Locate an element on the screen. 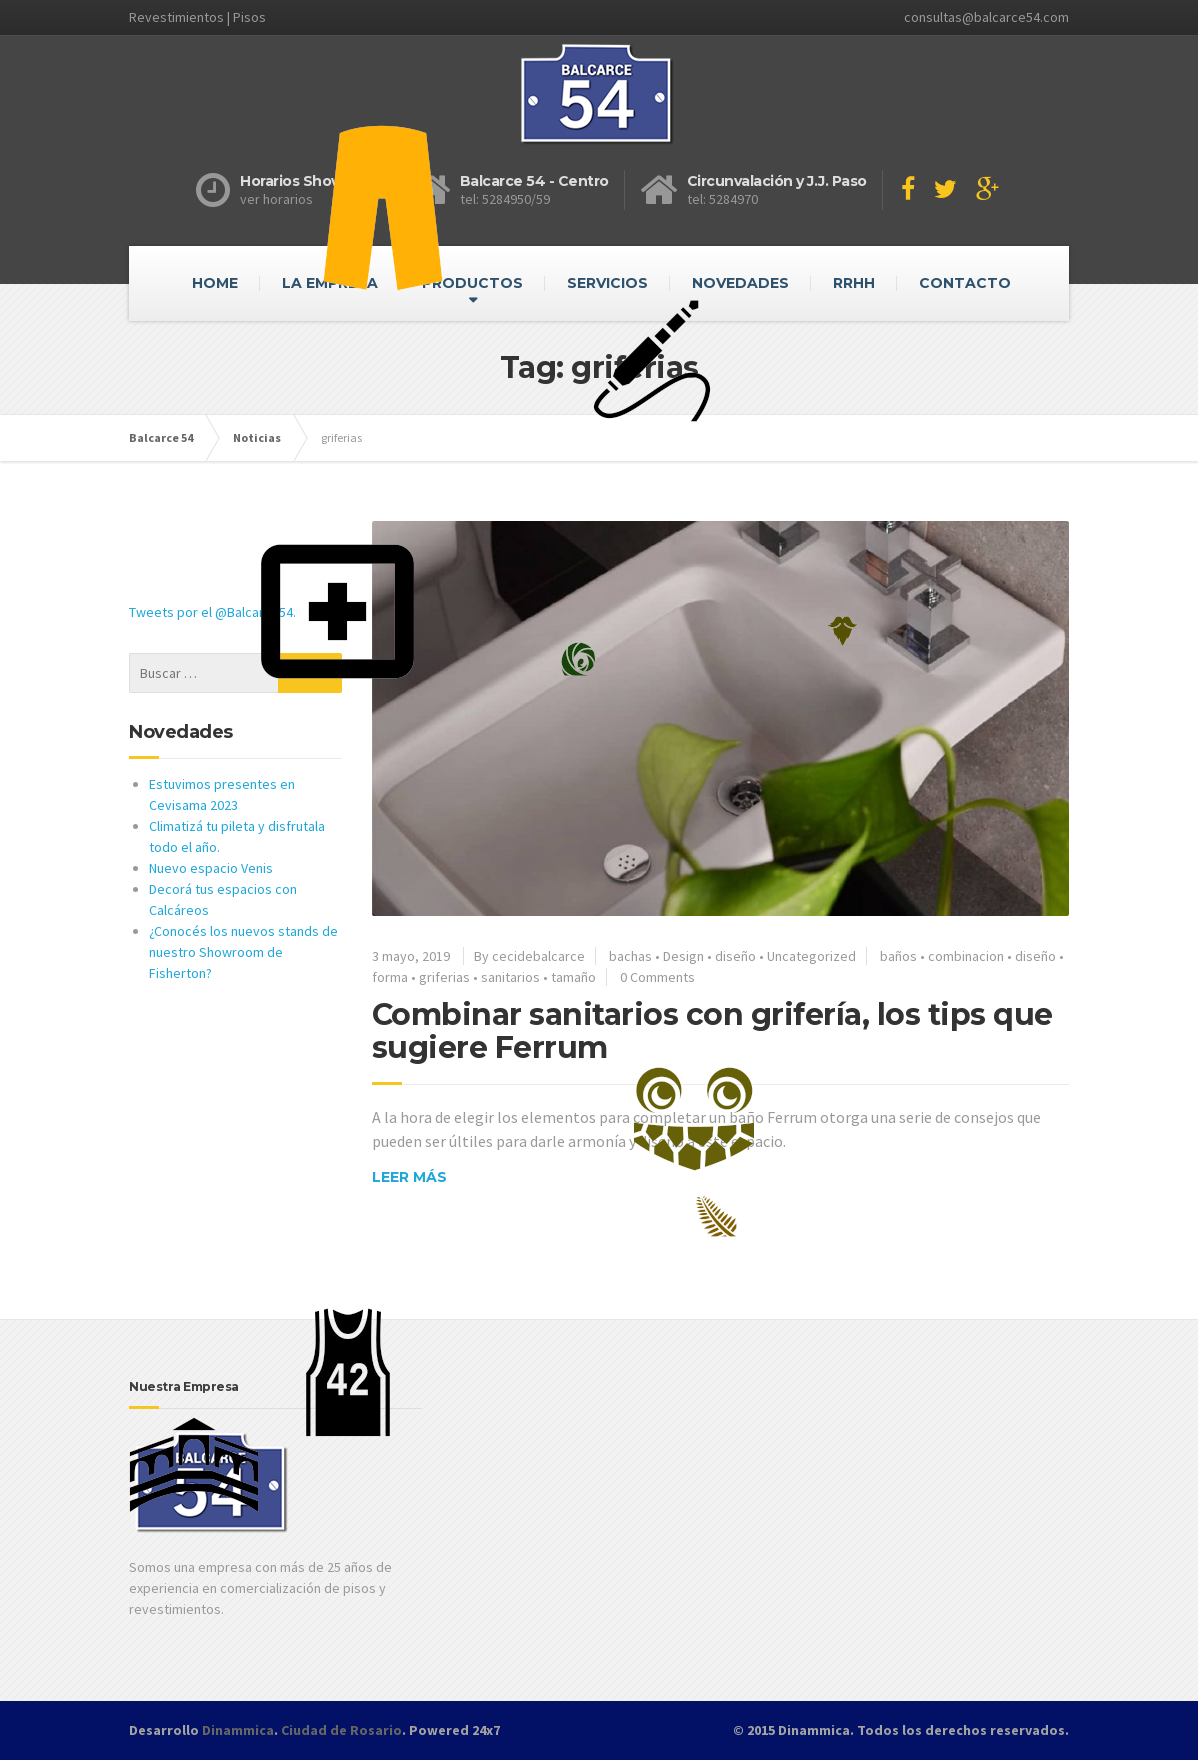 Image resolution: width=1198 pixels, height=1760 pixels. indicates a monster or creature ability in a game interface is located at coordinates (578, 659).